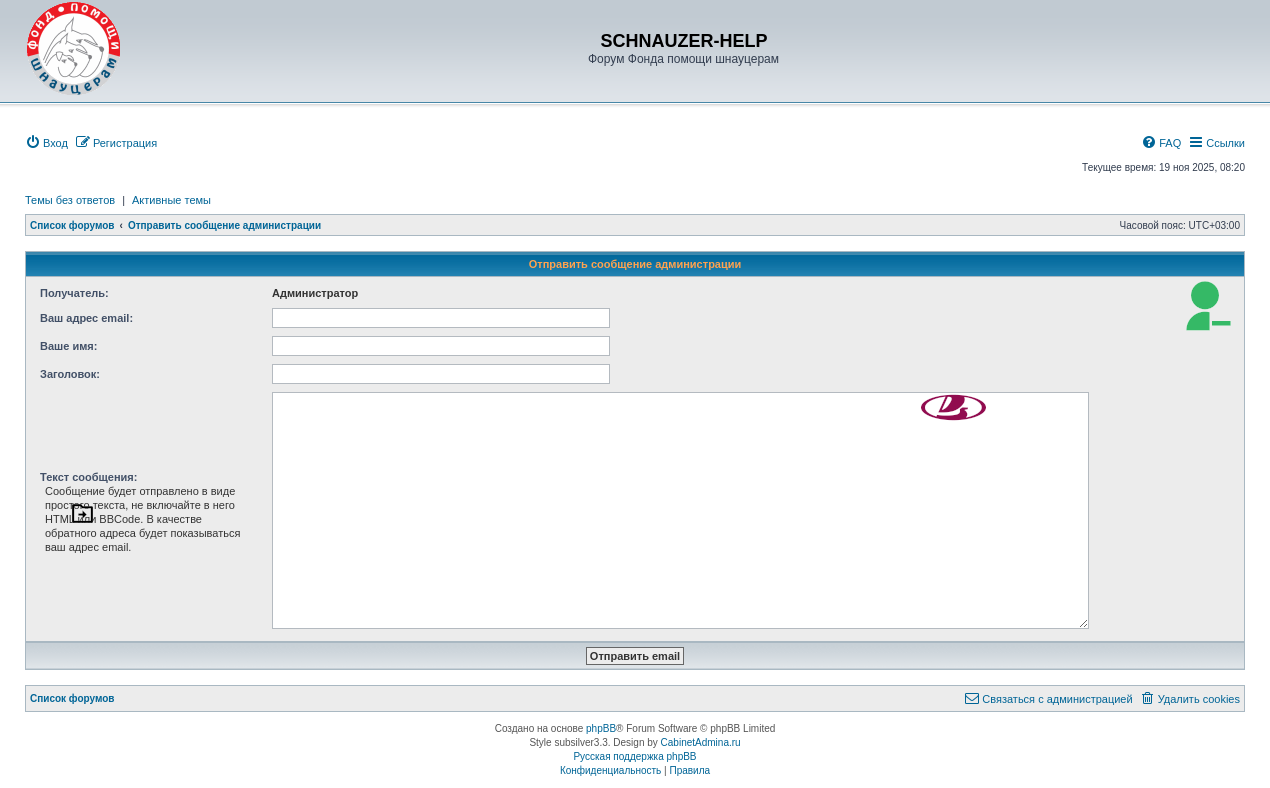 This screenshot has width=1270, height=788. Describe the element at coordinates (82, 513) in the screenshot. I see `move files to another folder` at that location.